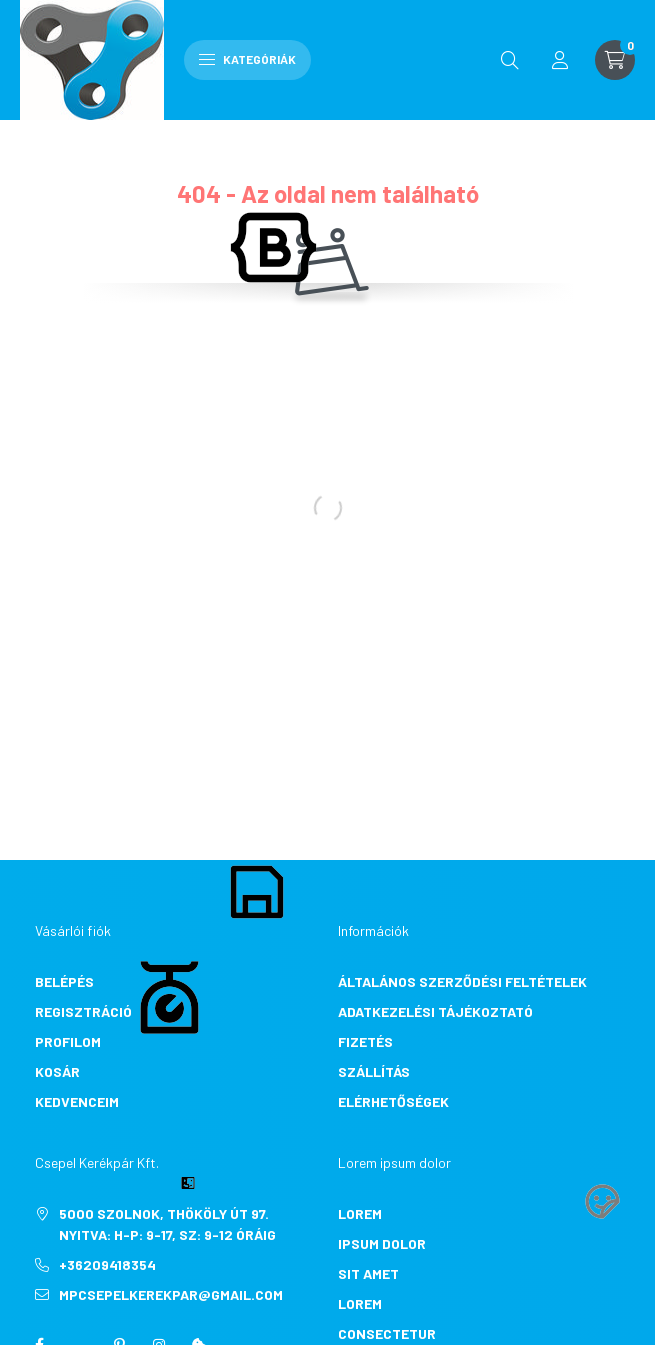  What do you see at coordinates (257, 892) in the screenshot?
I see `save current file or document` at bounding box center [257, 892].